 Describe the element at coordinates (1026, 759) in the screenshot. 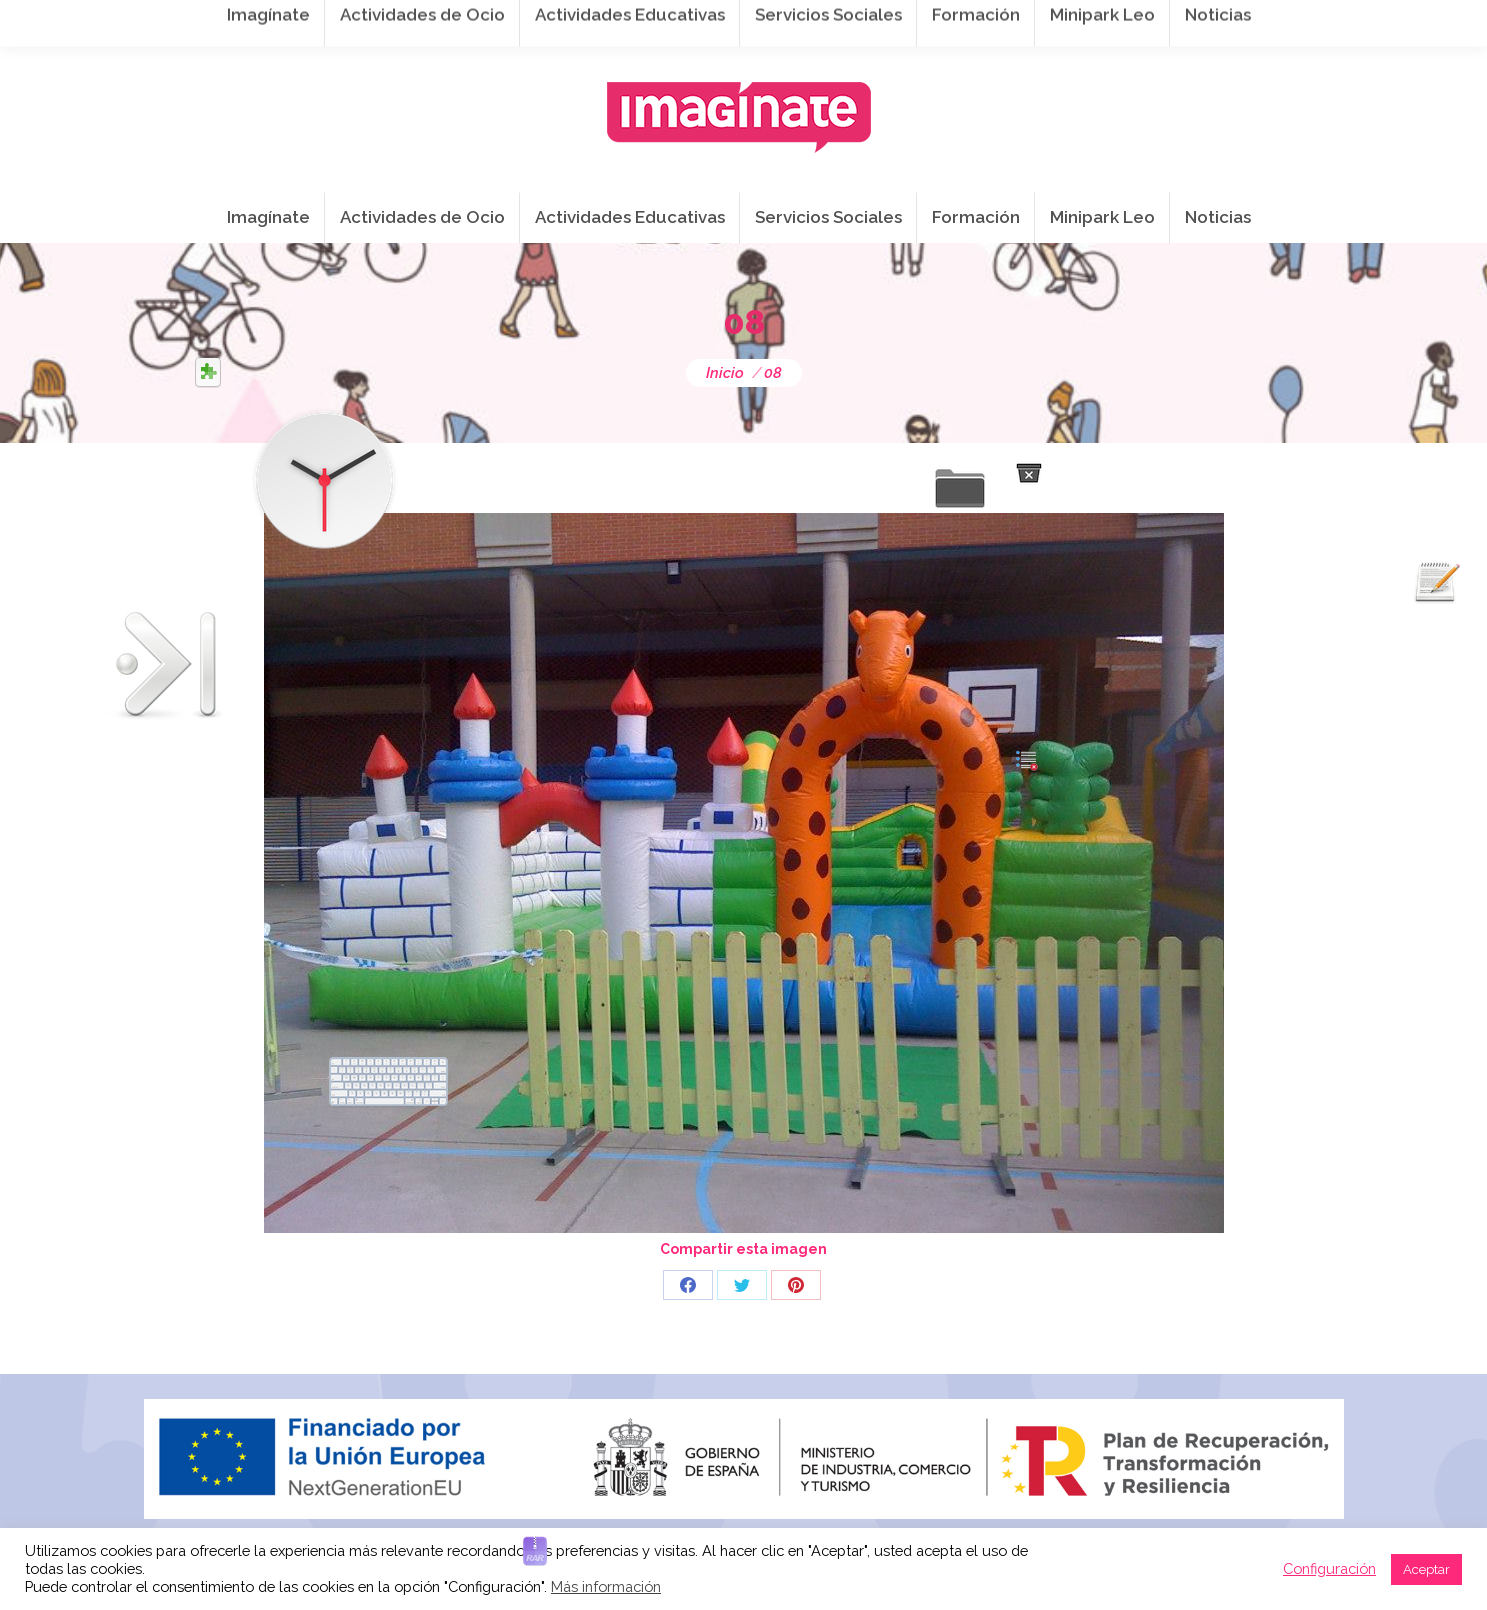

I see `remove an item from the list` at that location.